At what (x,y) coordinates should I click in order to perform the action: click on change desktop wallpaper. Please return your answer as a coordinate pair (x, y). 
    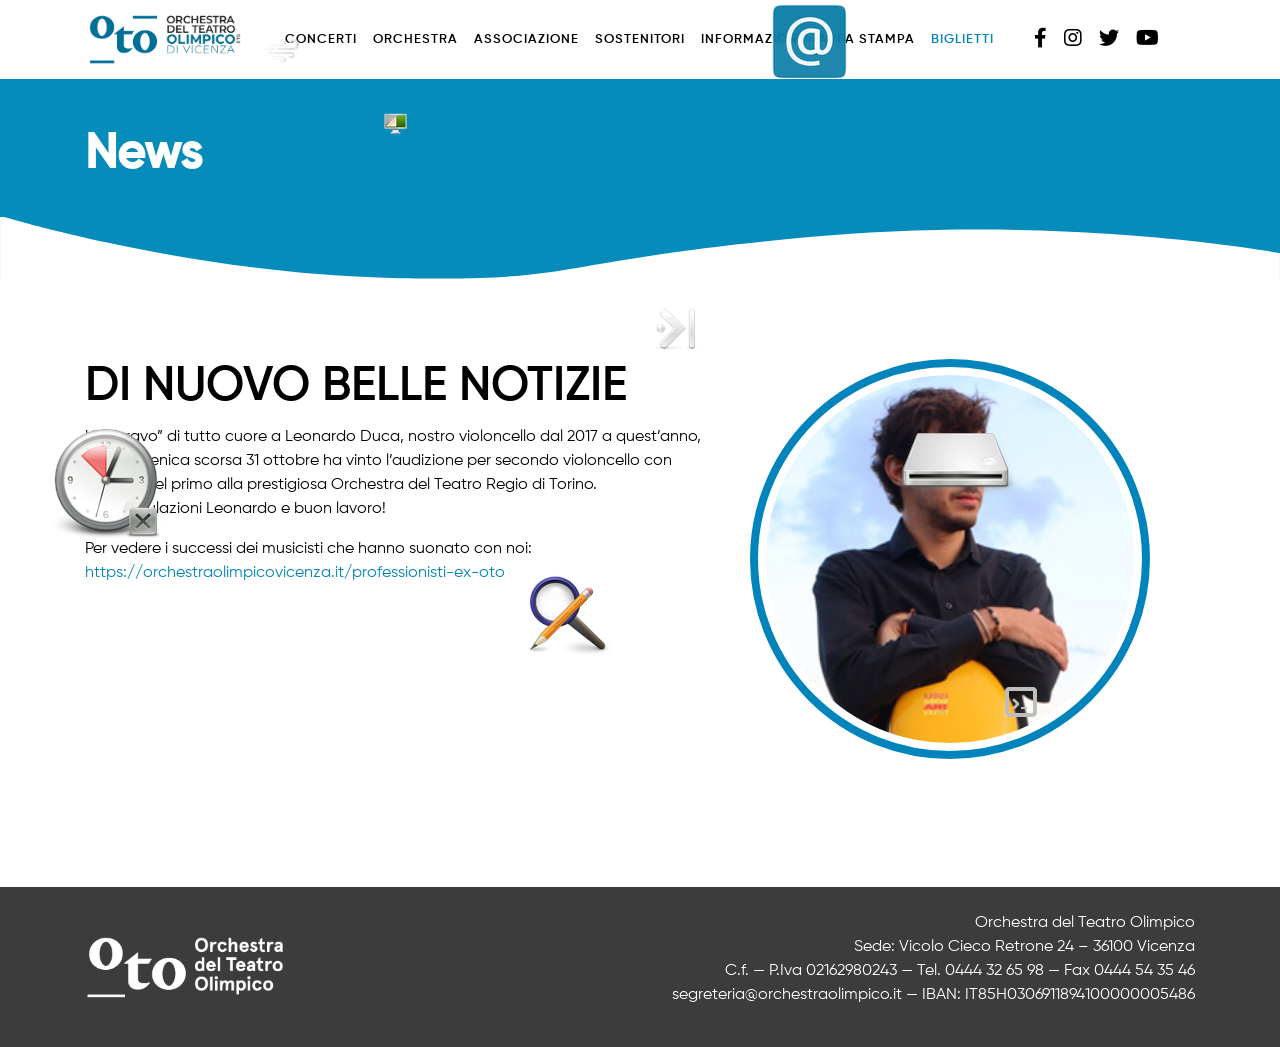
    Looking at the image, I should click on (395, 123).